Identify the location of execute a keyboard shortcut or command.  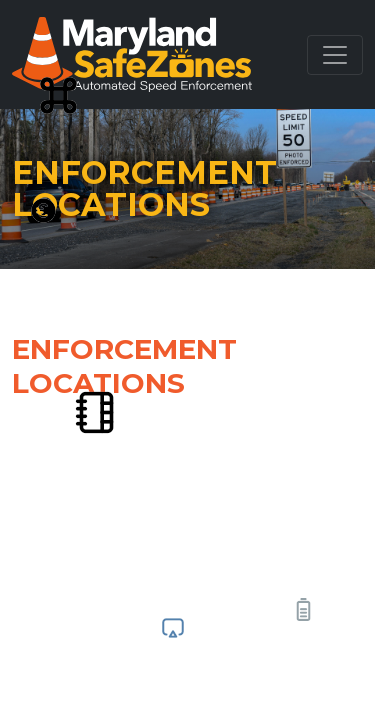
(58, 95).